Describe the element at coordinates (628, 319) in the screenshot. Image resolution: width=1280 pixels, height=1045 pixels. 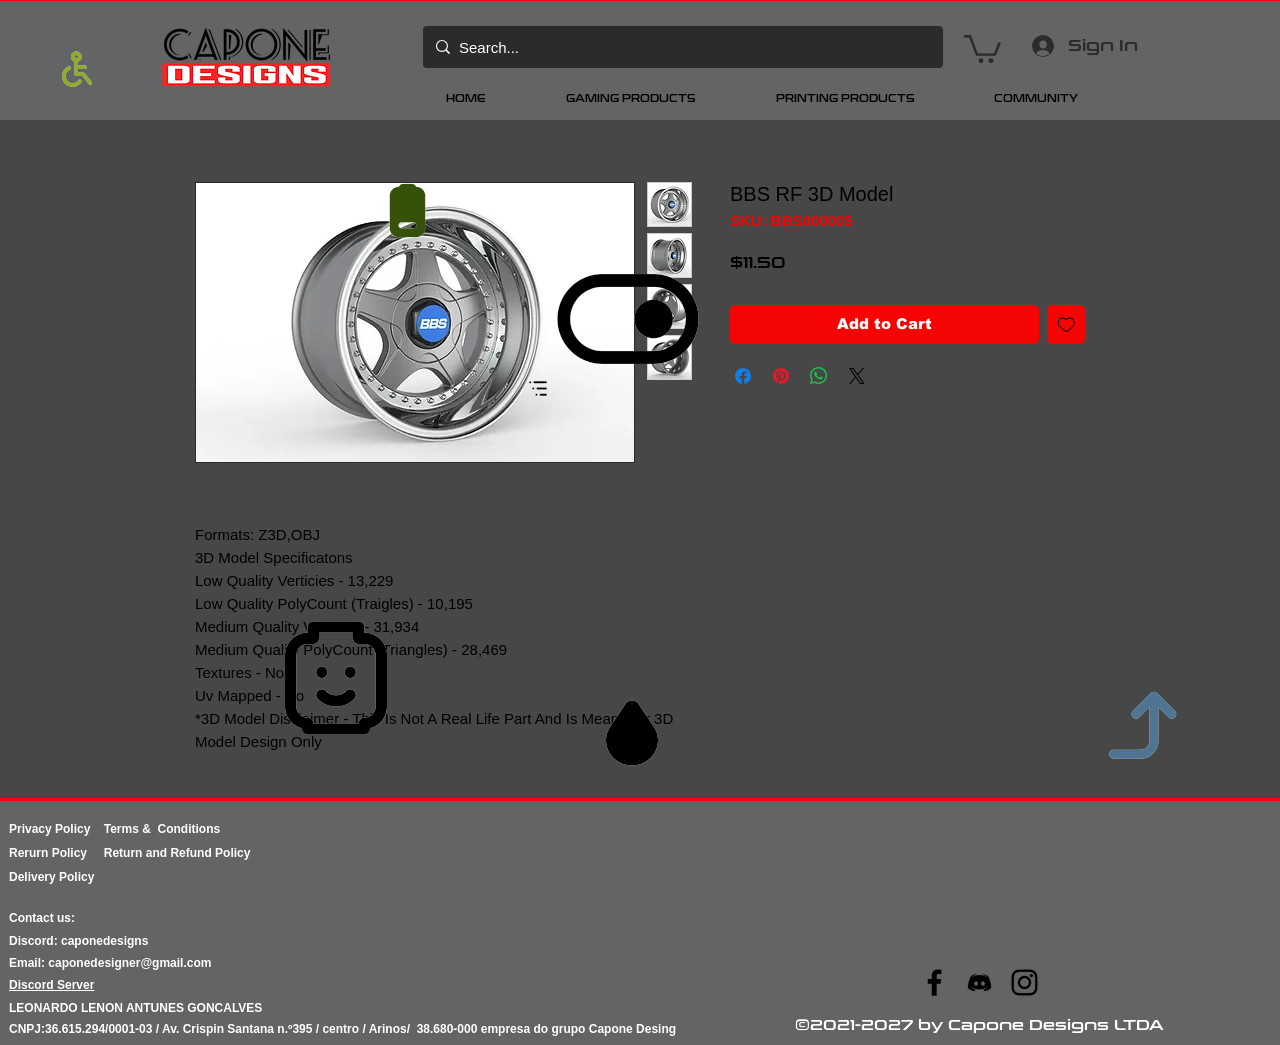
I see `toggle switch in the on position` at that location.